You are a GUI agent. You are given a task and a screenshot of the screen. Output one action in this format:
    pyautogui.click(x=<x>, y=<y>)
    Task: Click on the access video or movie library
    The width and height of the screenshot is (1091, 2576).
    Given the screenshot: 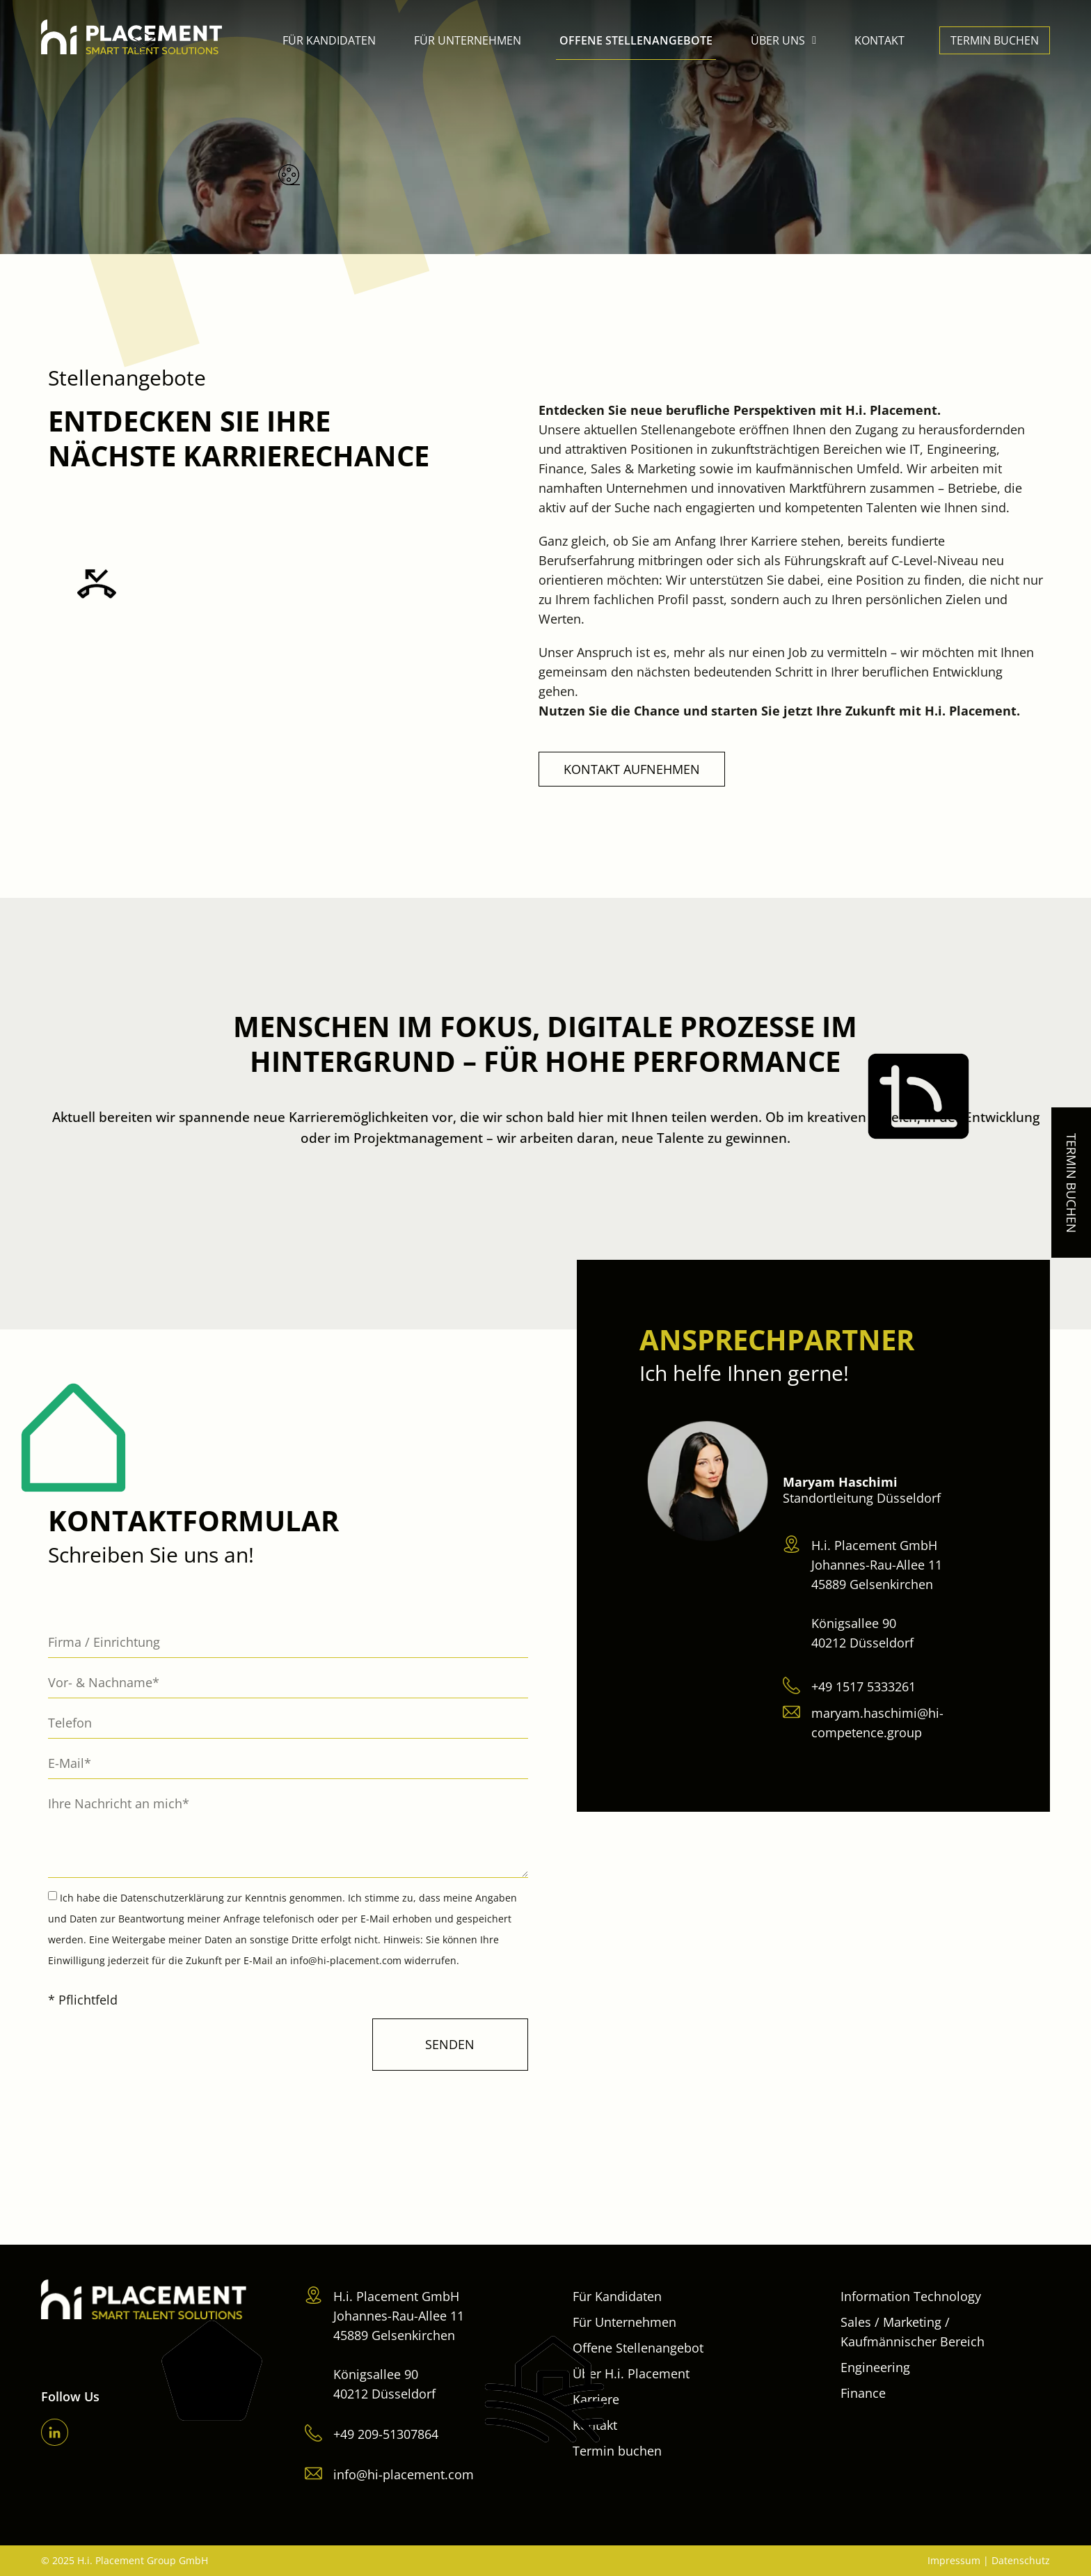 What is the action you would take?
    pyautogui.click(x=289, y=175)
    